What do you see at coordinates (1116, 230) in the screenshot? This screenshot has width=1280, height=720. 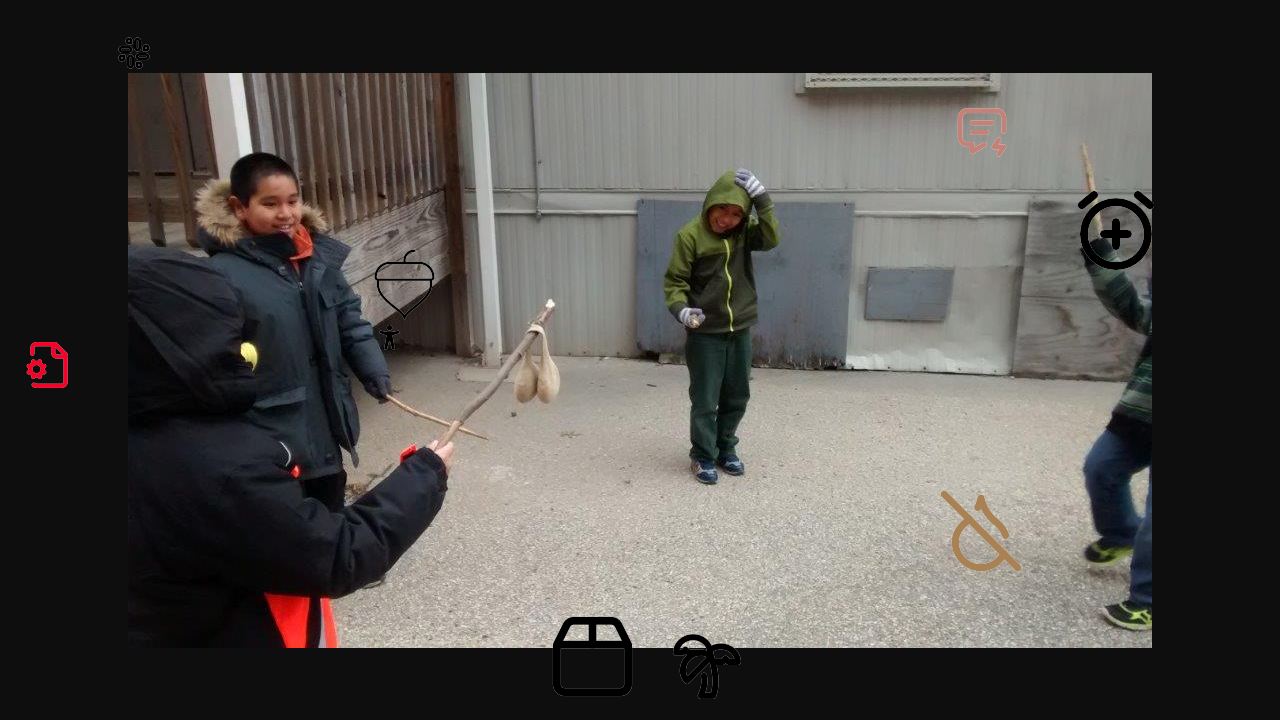 I see `add a new alarm` at bounding box center [1116, 230].